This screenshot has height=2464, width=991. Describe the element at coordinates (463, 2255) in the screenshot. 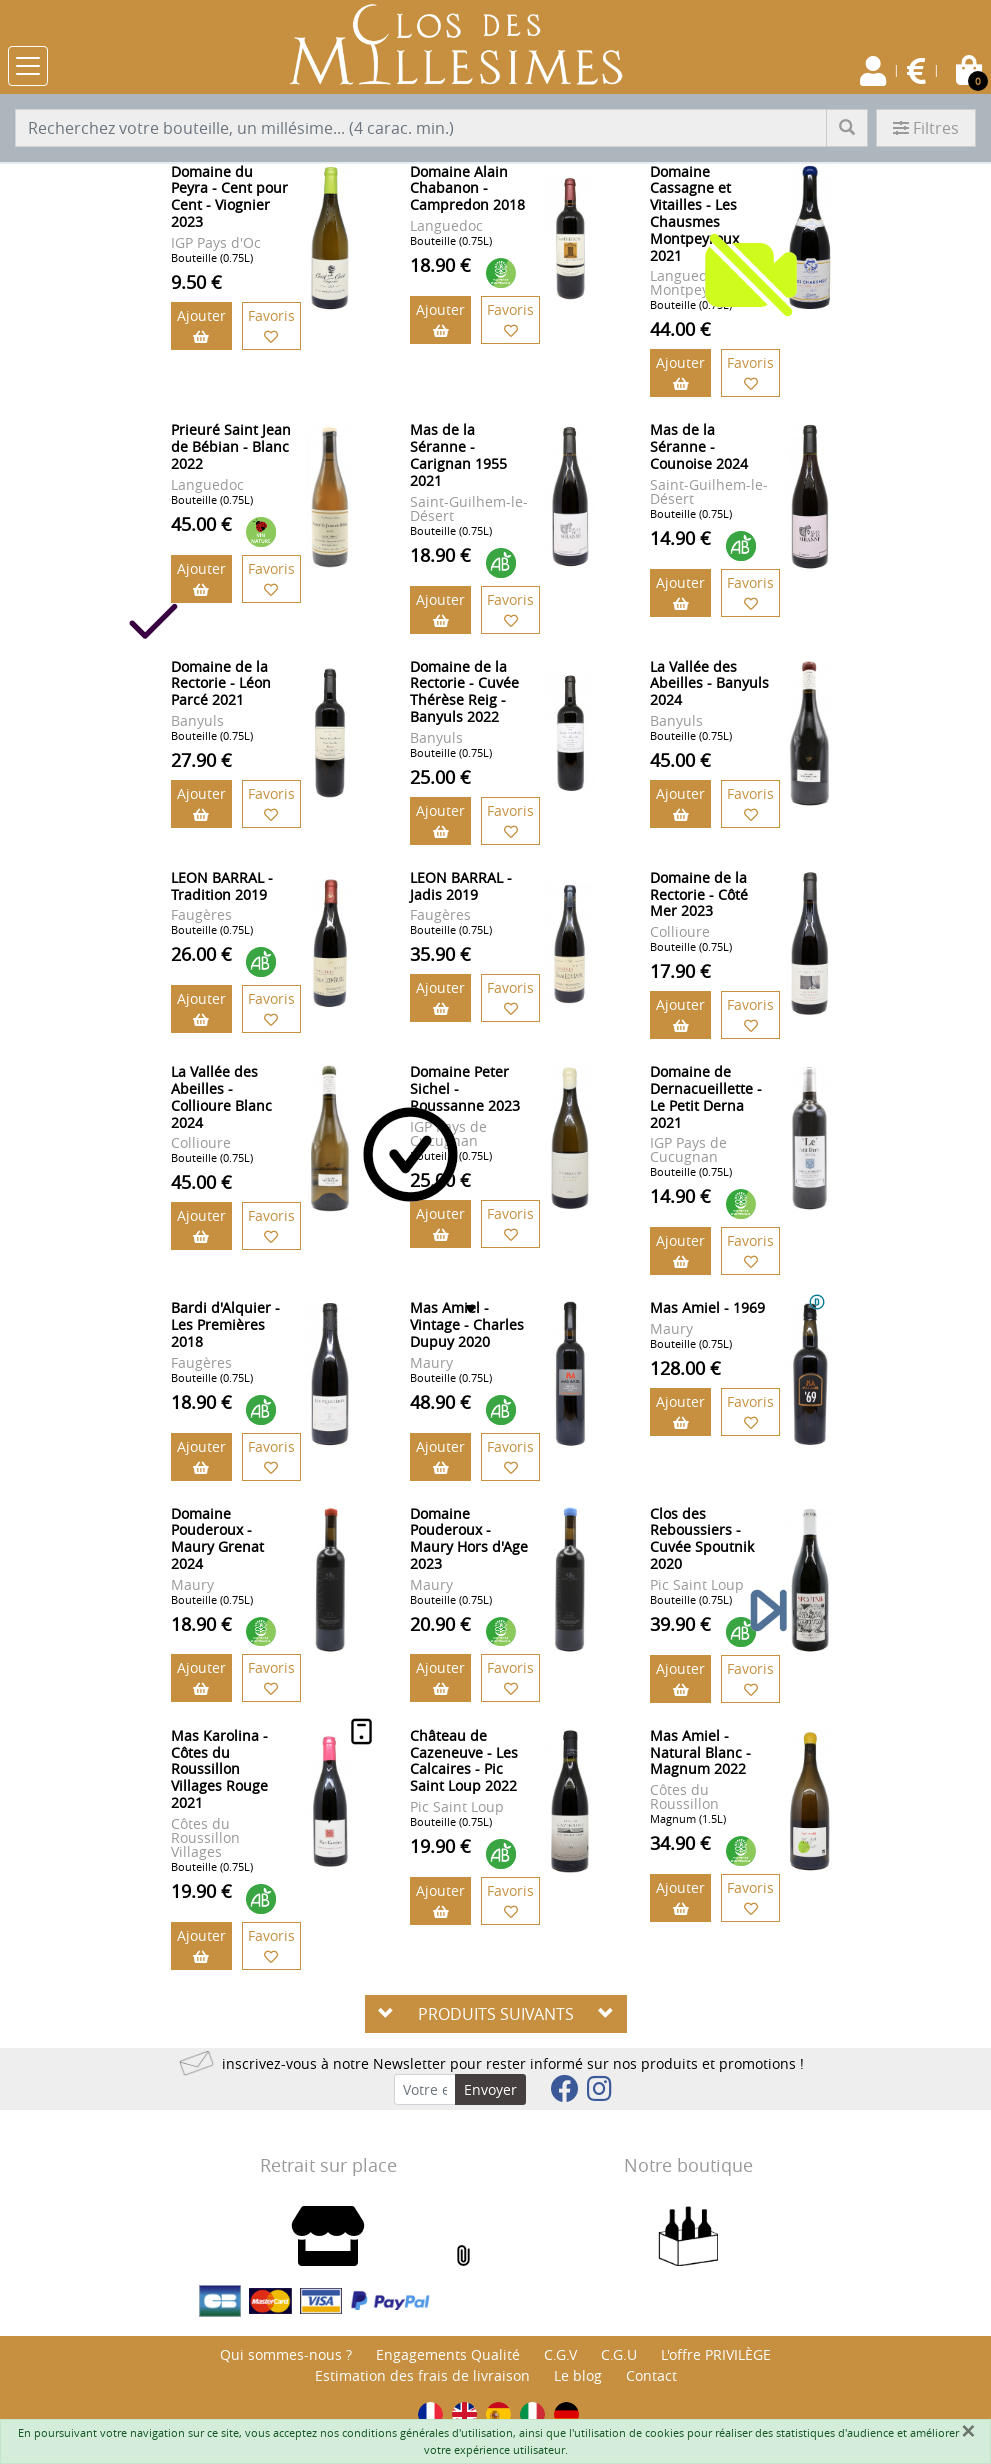

I see `attach a file to your message` at that location.